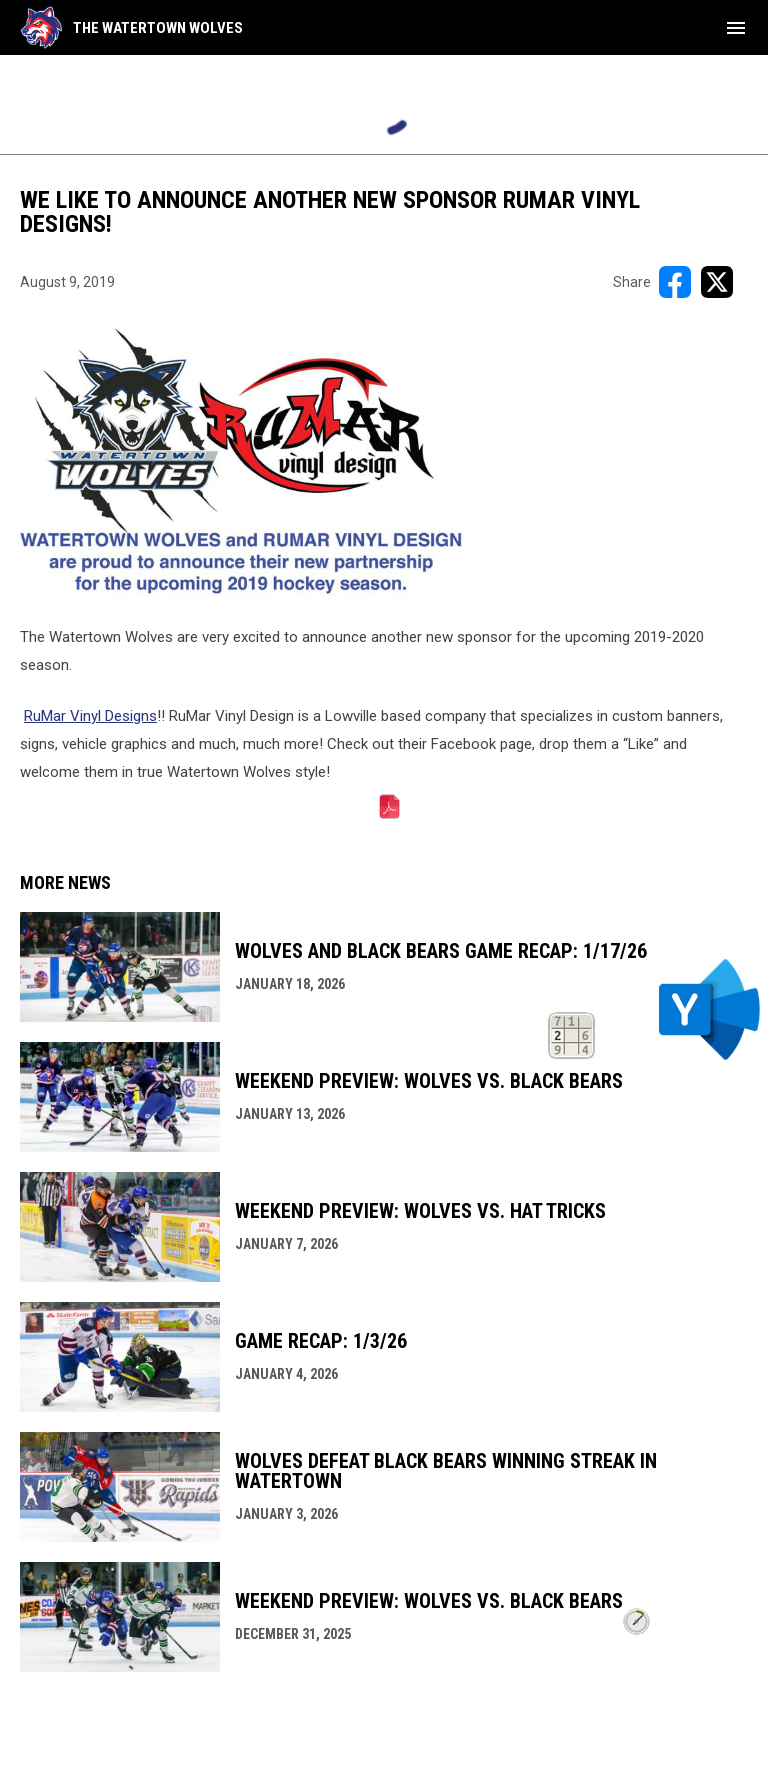 This screenshot has width=768, height=1775. I want to click on open the sudoku puzzle game, so click(571, 1035).